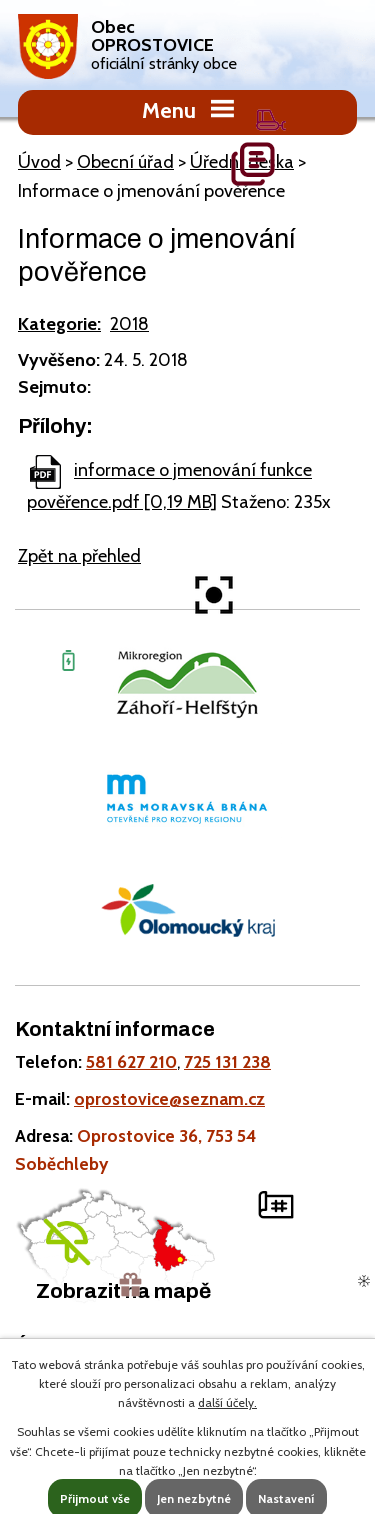 Image resolution: width=375 pixels, height=1514 pixels. I want to click on toggle cooling or air conditioning mode, so click(364, 1281).